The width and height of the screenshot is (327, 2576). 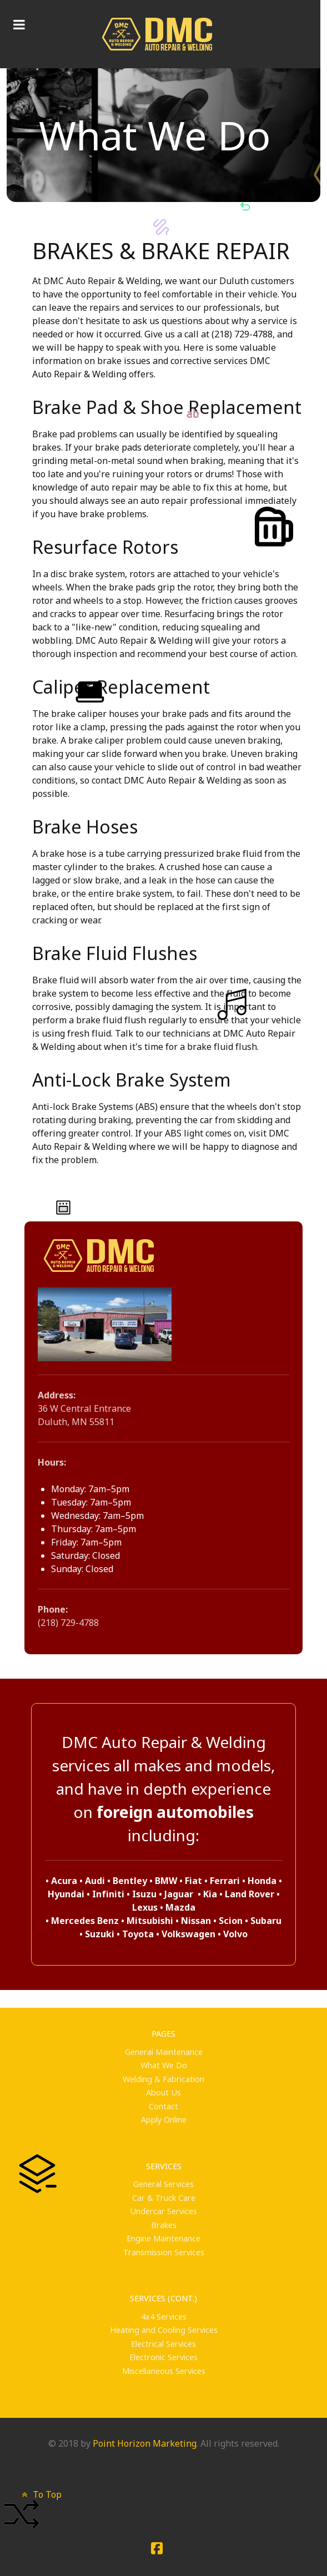 I want to click on remove a layer from the stack, so click(x=37, y=2174).